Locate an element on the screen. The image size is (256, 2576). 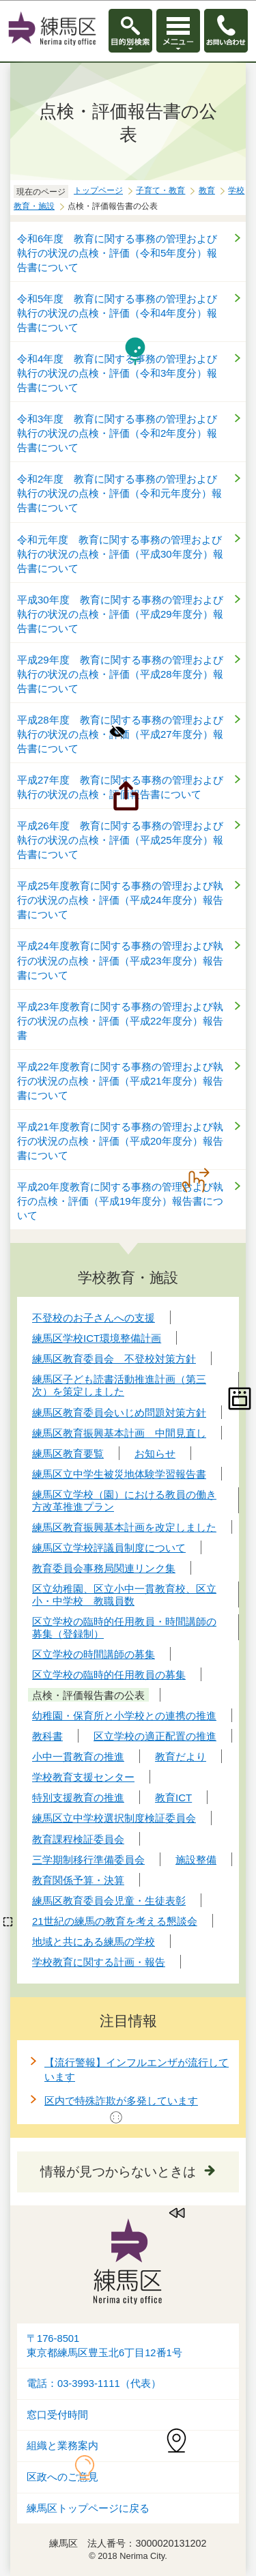
rewind or skip backward in media playback is located at coordinates (177, 2213).